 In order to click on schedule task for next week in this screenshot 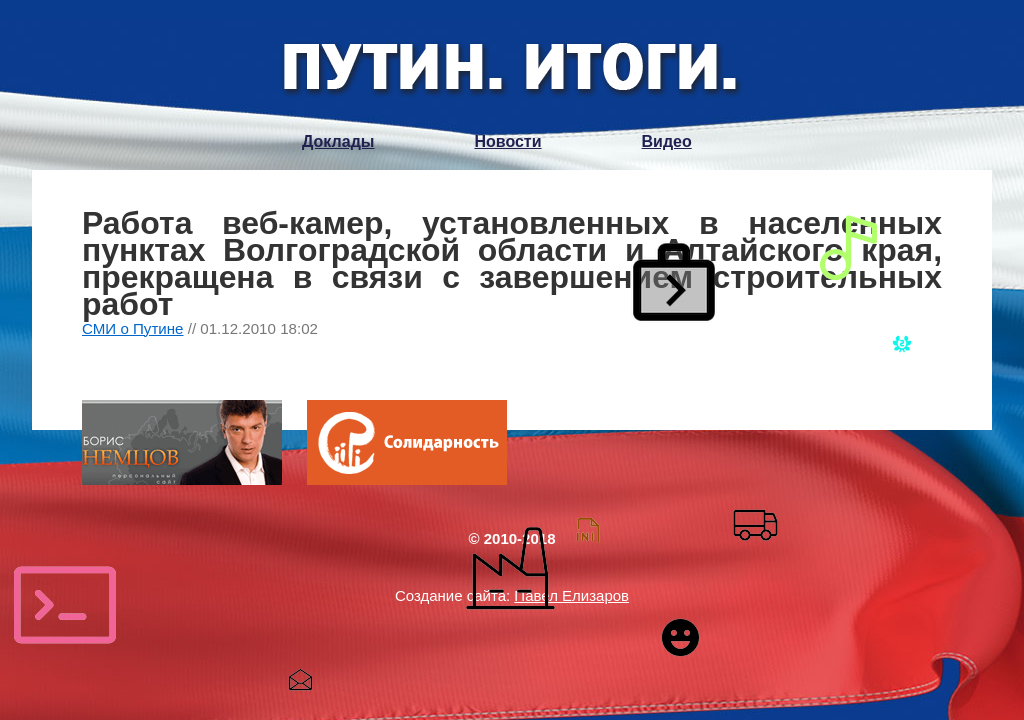, I will do `click(674, 280)`.